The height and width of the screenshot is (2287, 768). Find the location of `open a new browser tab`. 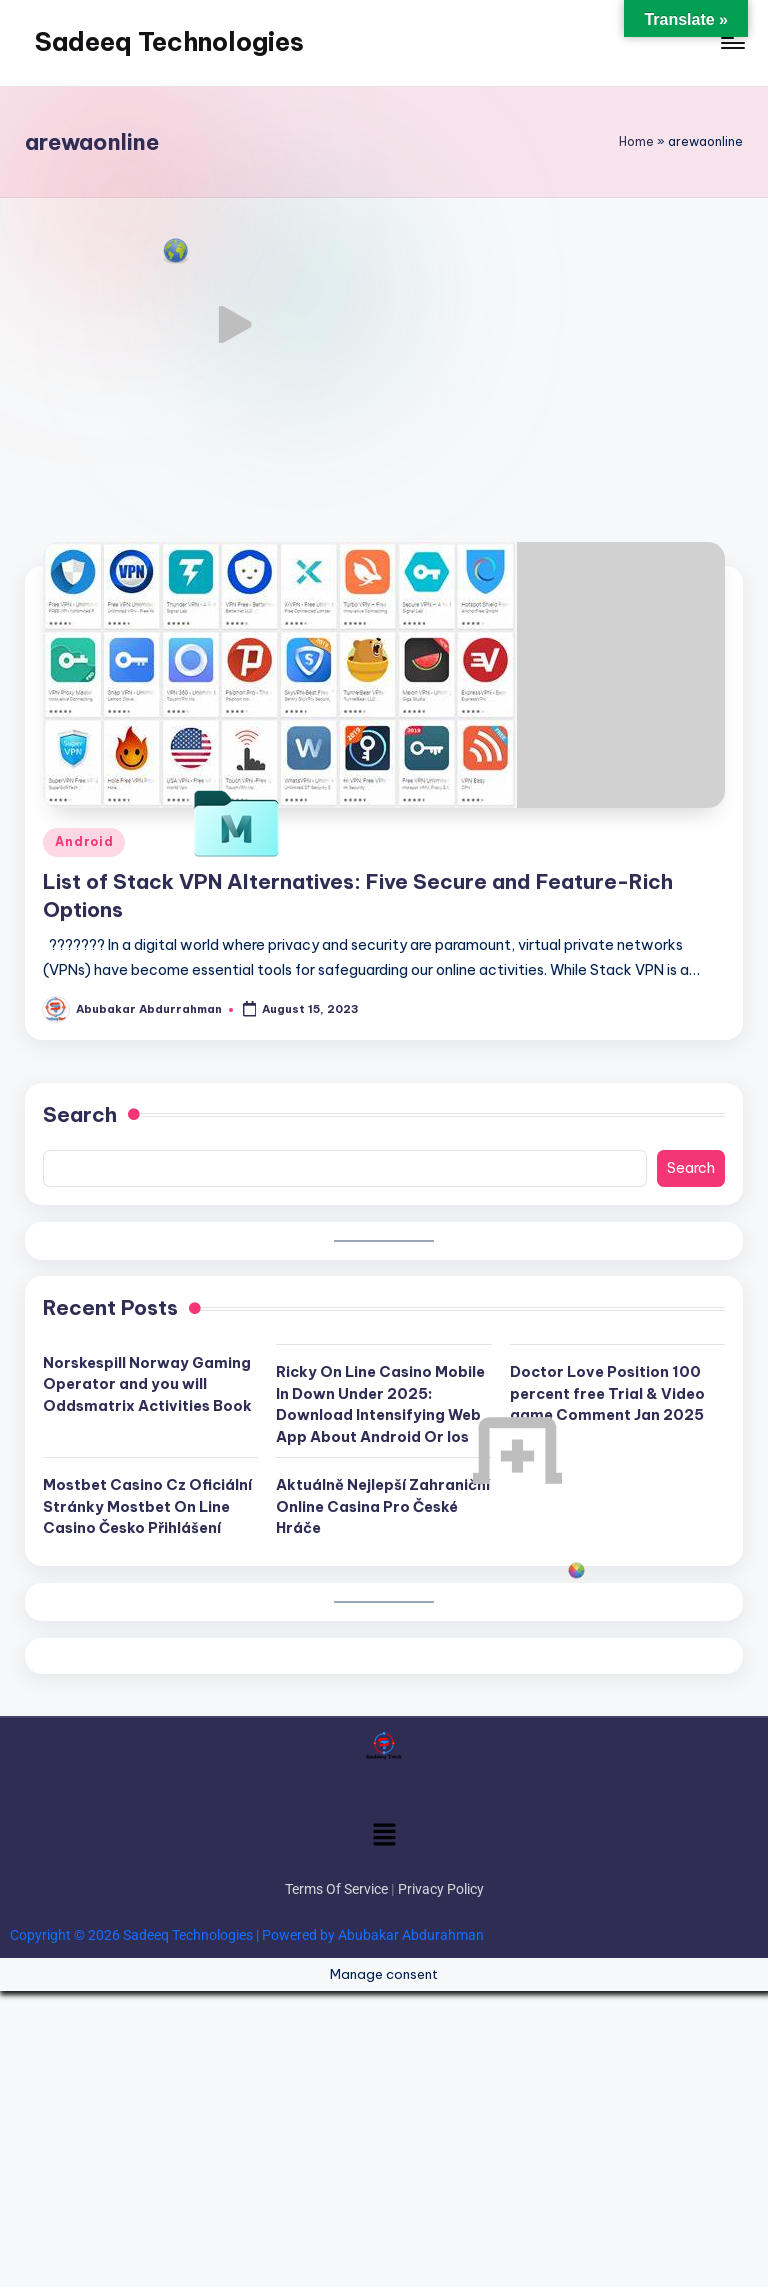

open a new browser tab is located at coordinates (517, 1450).